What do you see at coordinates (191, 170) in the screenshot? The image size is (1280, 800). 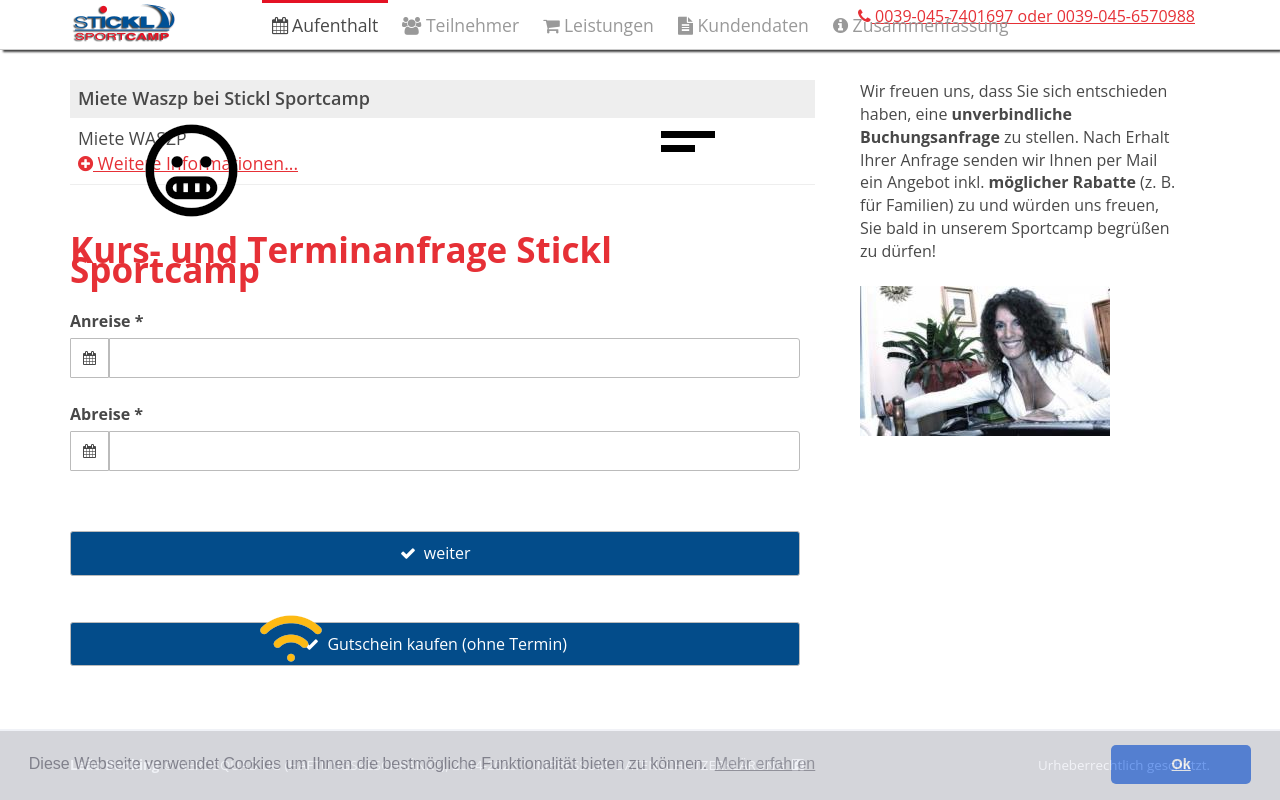 I see `indicates an awkward or uncomfortable situation` at bounding box center [191, 170].